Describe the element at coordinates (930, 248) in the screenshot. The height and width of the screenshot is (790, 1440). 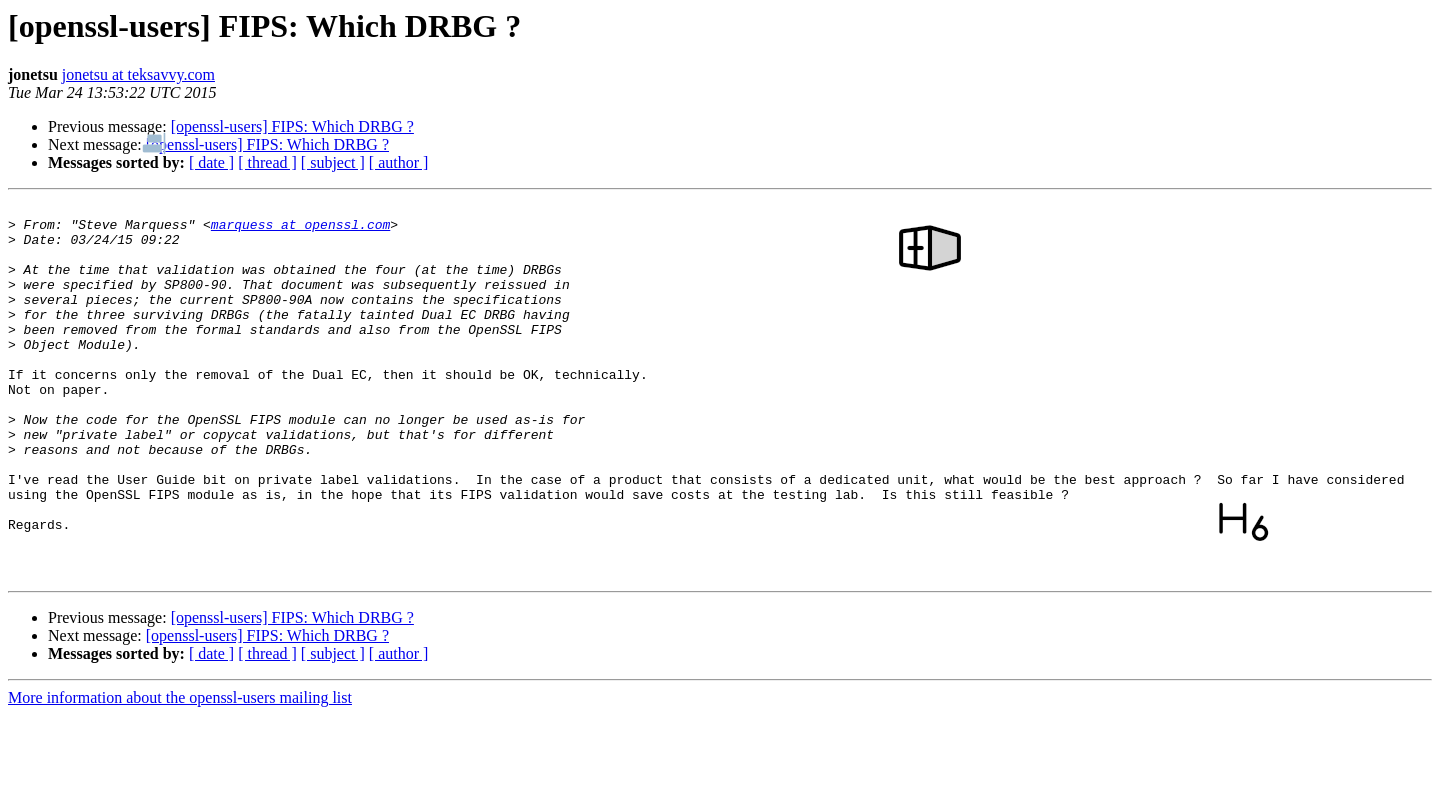
I see `view shipping or freight details` at that location.